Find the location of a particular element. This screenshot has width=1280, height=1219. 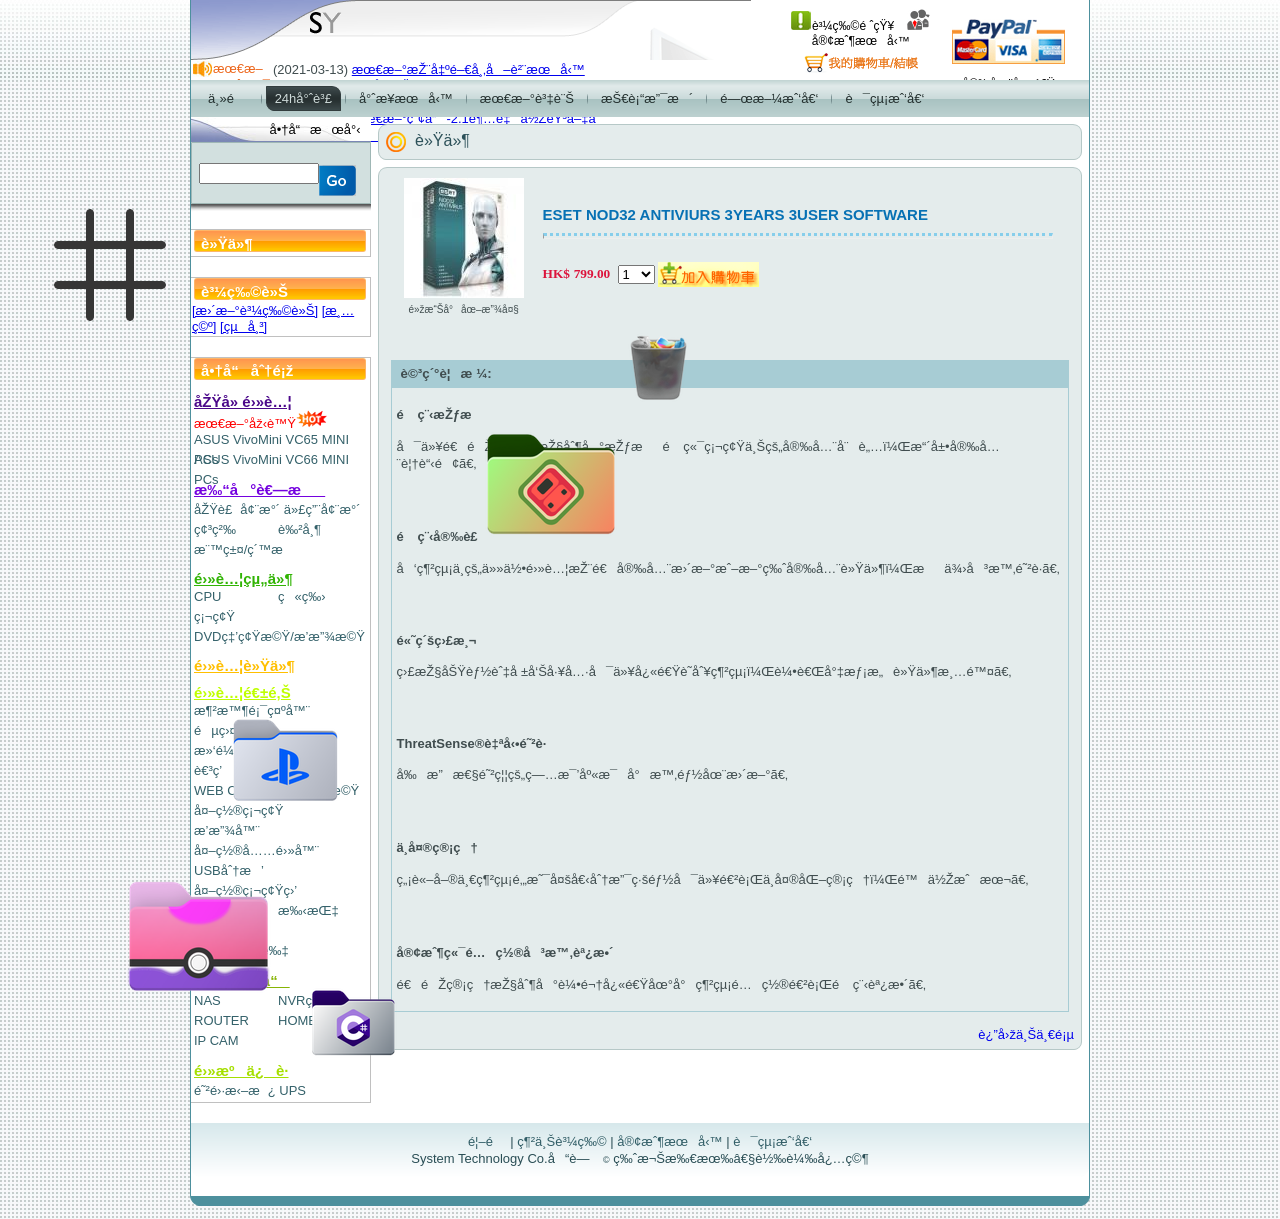

trash bin with items ready to be emptied is located at coordinates (658, 368).